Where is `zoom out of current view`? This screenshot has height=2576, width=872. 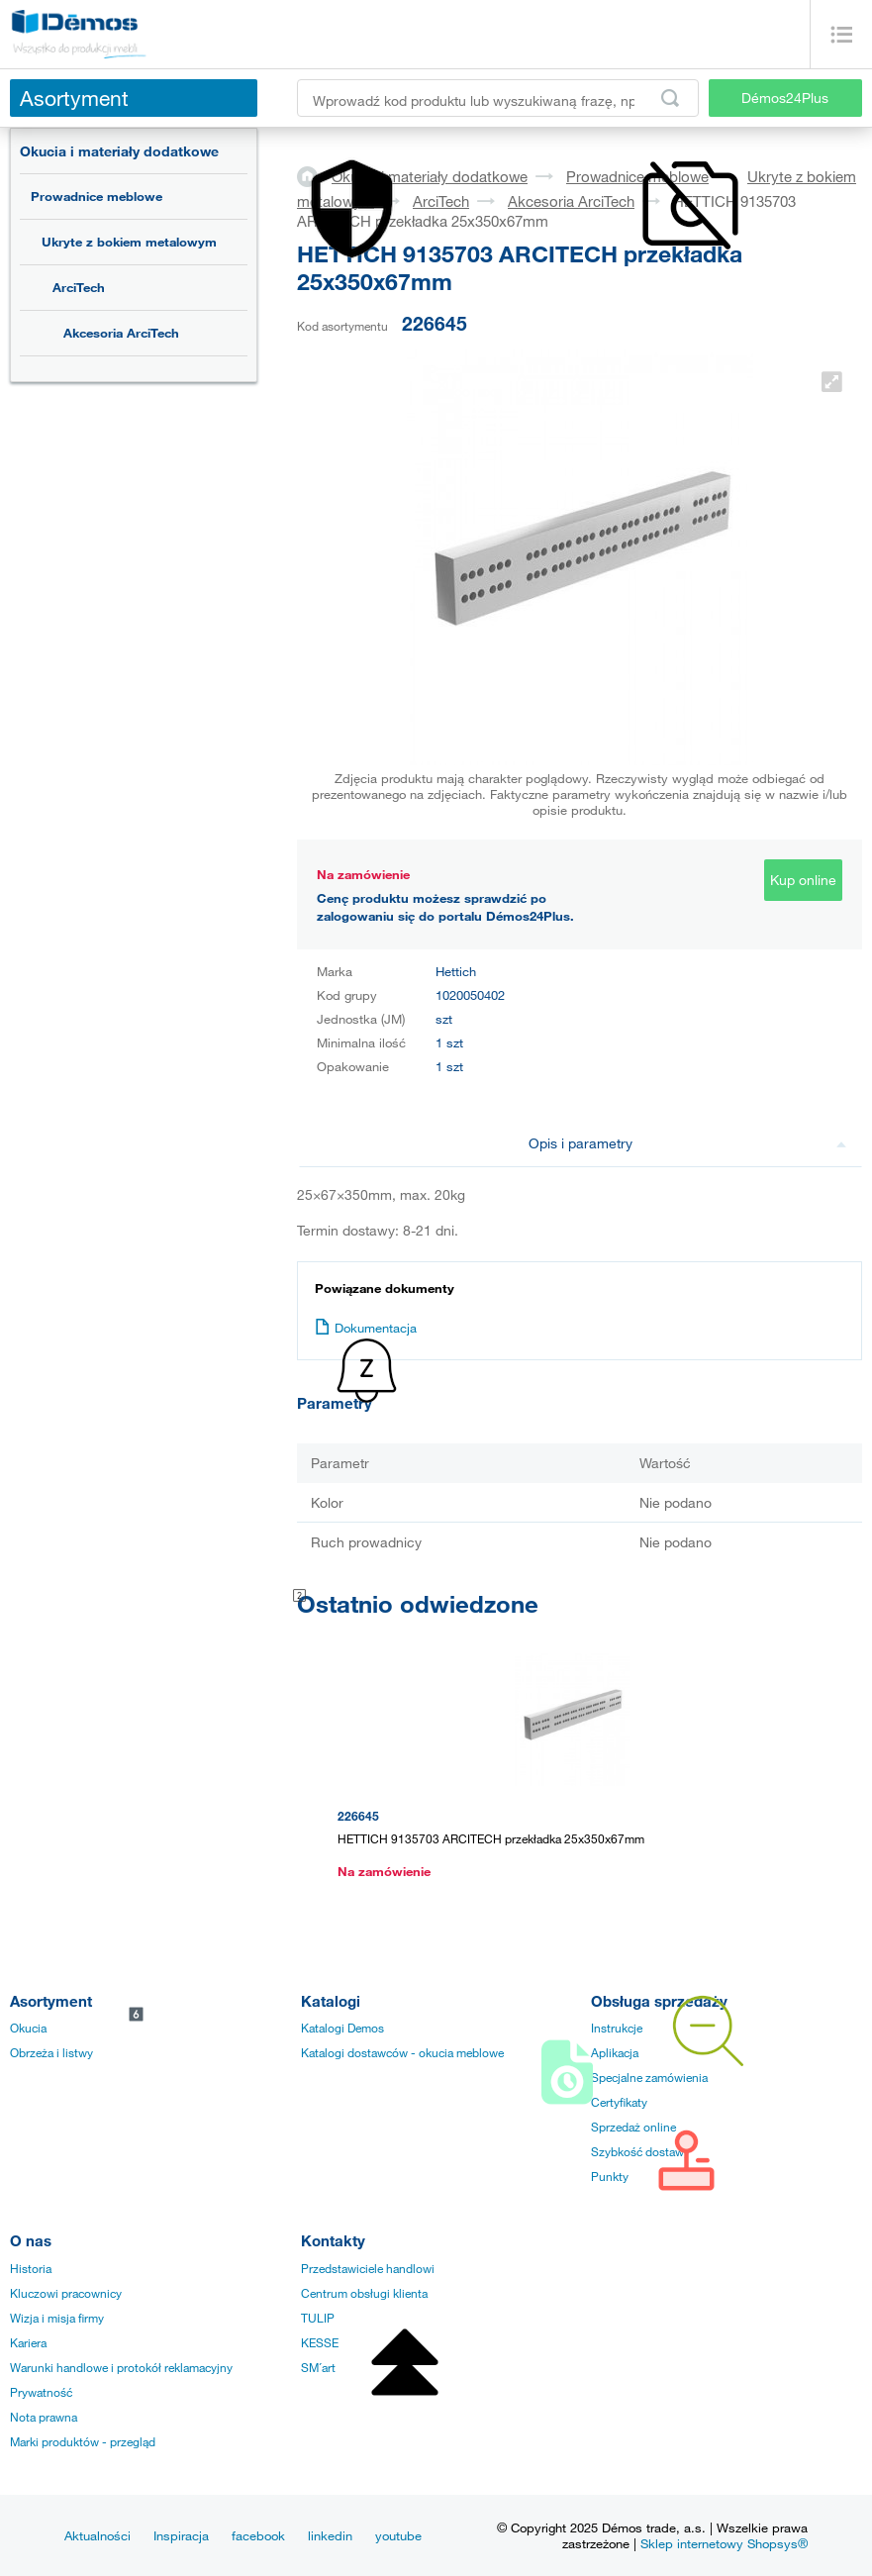 zoom out of current view is located at coordinates (708, 2031).